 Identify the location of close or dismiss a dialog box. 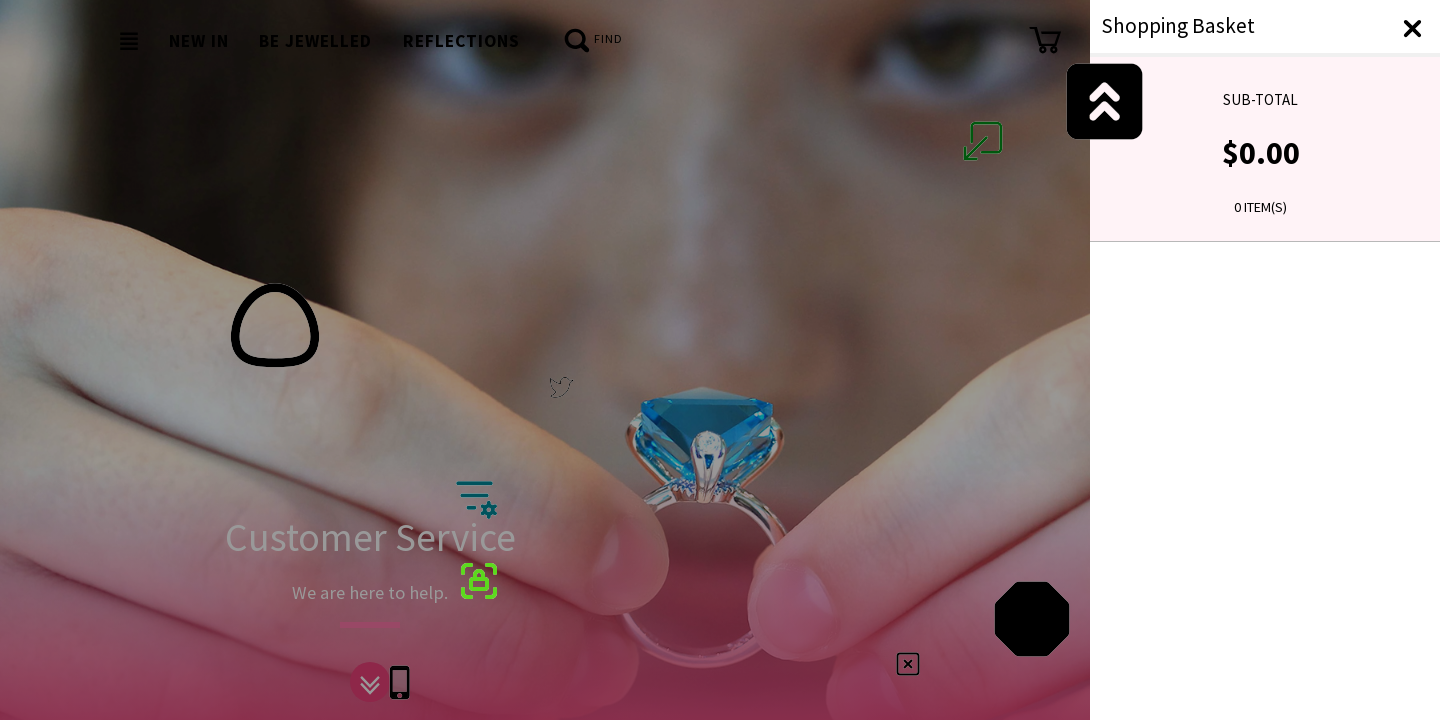
(908, 664).